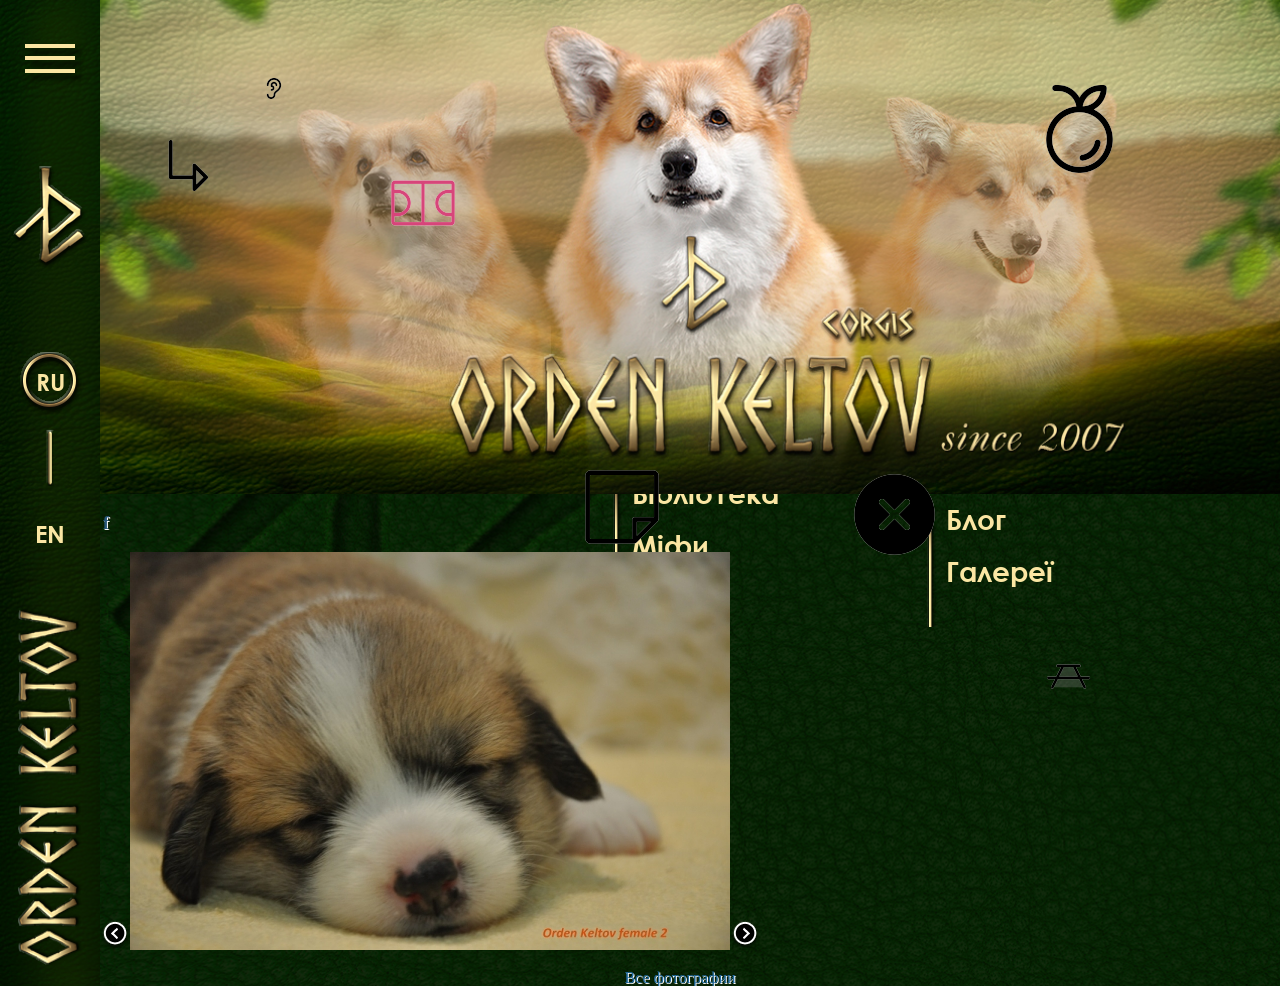 This screenshot has height=986, width=1280. Describe the element at coordinates (423, 203) in the screenshot. I see `view basketball court availability` at that location.